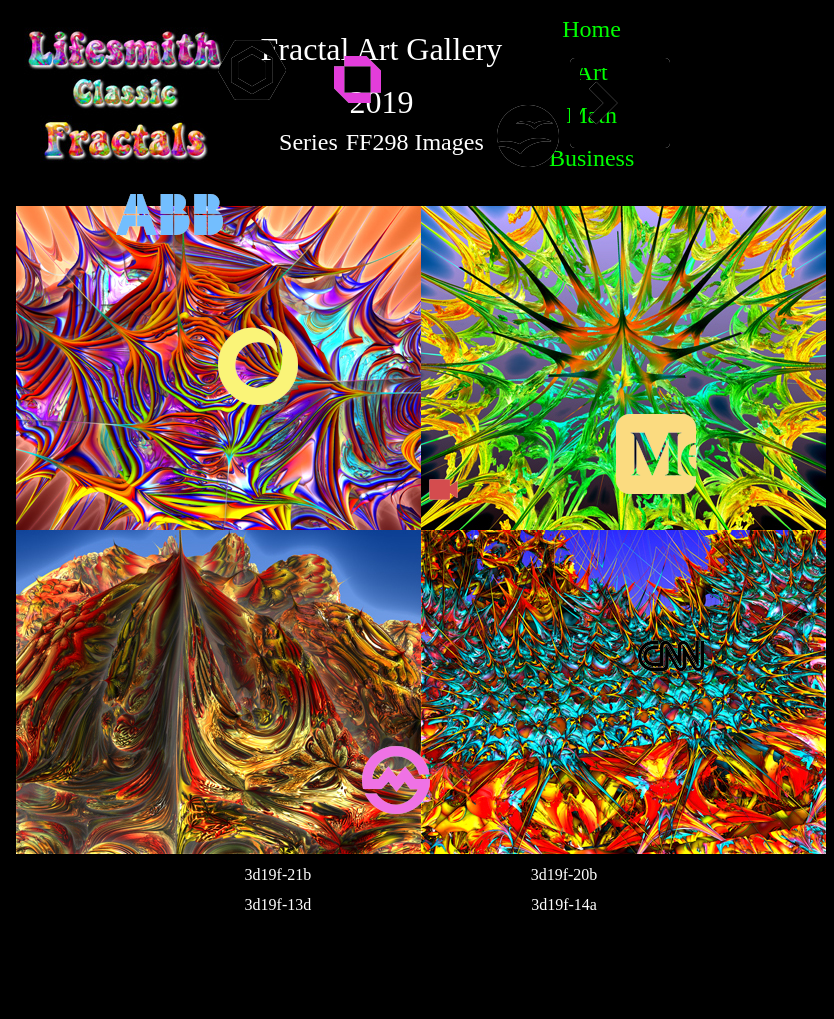  Describe the element at coordinates (656, 454) in the screenshot. I see `open the Medium app` at that location.